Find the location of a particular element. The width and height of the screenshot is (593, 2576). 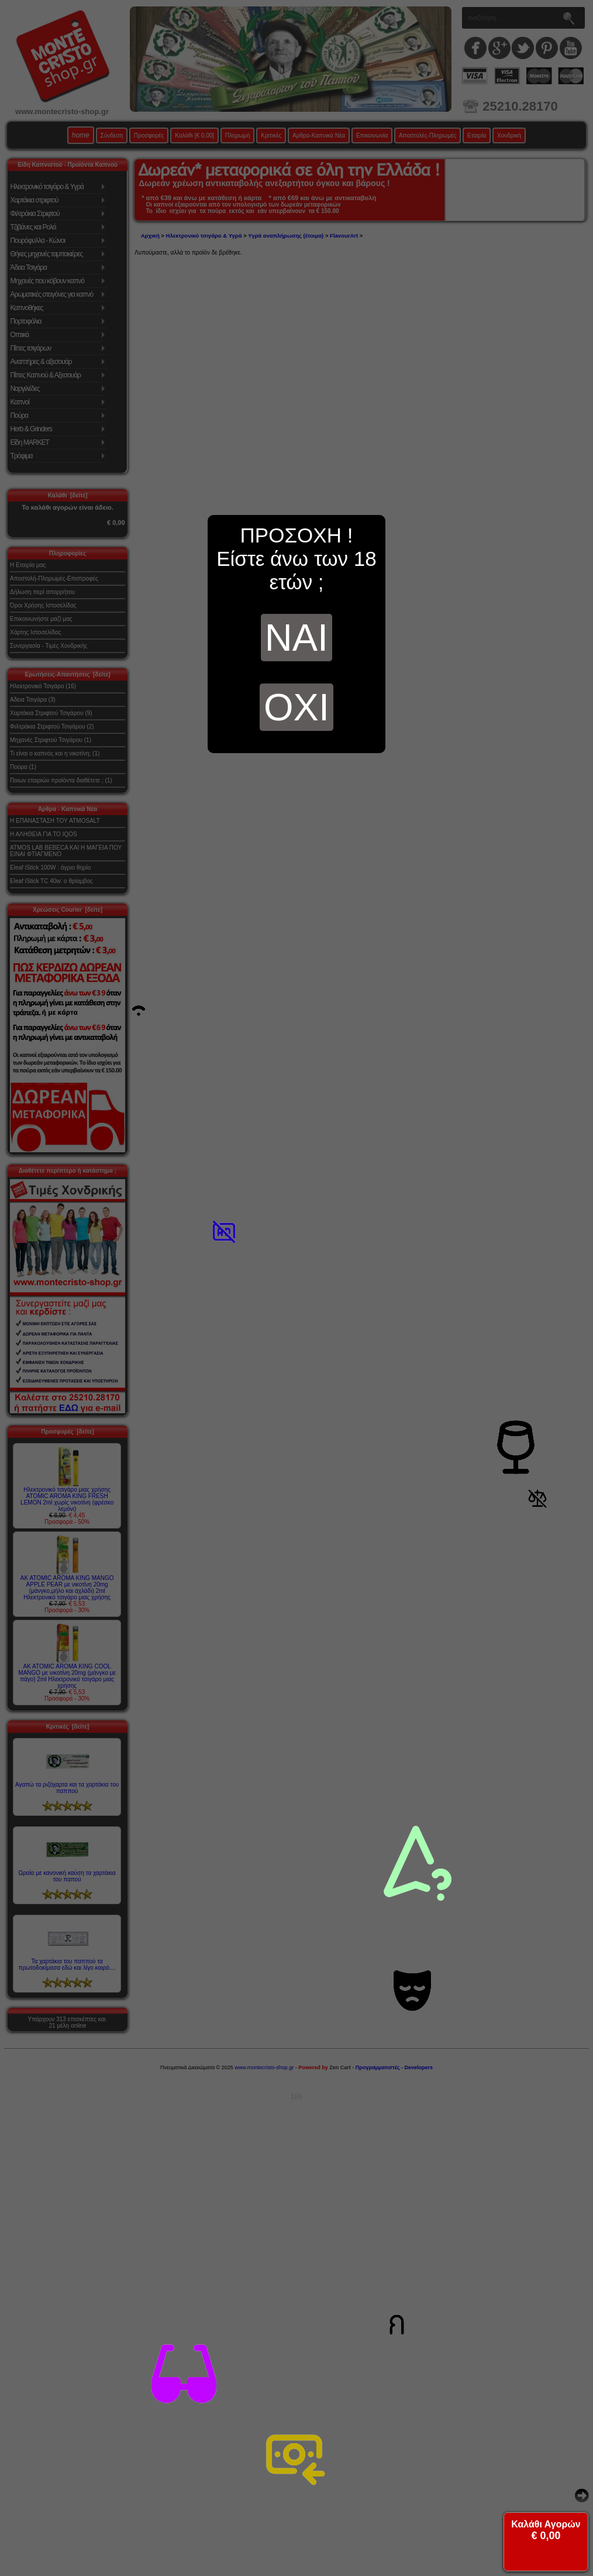

ad-free mode enabled is located at coordinates (224, 1232).